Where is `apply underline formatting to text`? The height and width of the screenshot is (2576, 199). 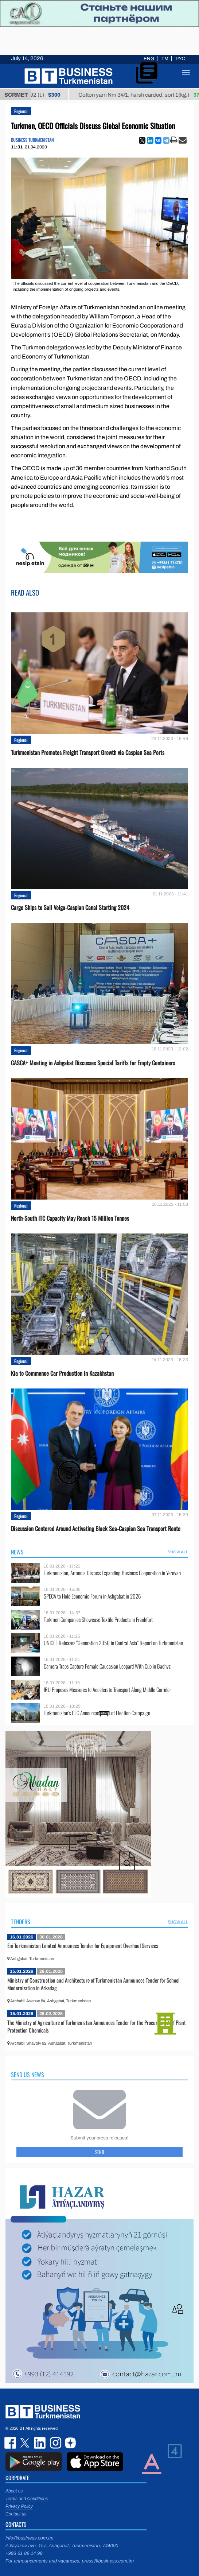
apply underline formatting to text is located at coordinates (152, 2464).